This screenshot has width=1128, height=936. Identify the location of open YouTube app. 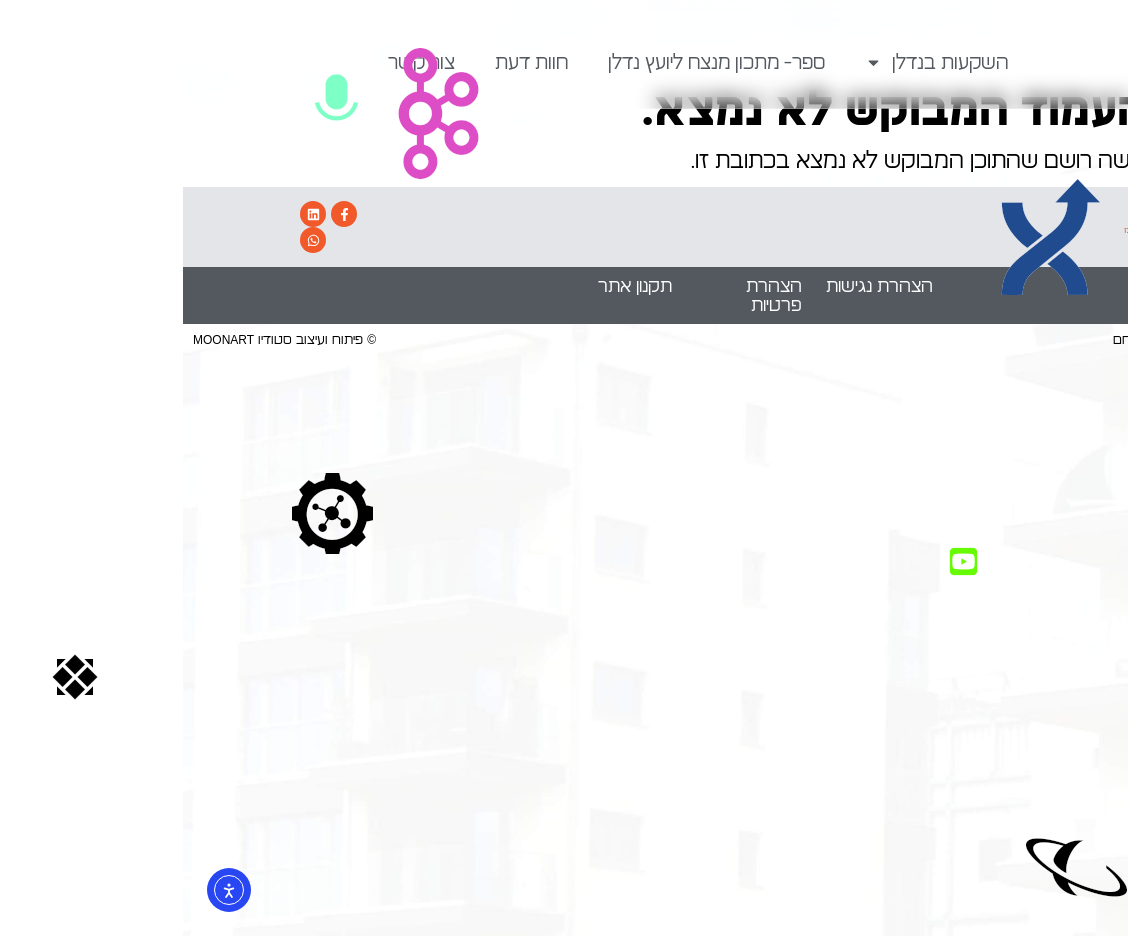
(963, 561).